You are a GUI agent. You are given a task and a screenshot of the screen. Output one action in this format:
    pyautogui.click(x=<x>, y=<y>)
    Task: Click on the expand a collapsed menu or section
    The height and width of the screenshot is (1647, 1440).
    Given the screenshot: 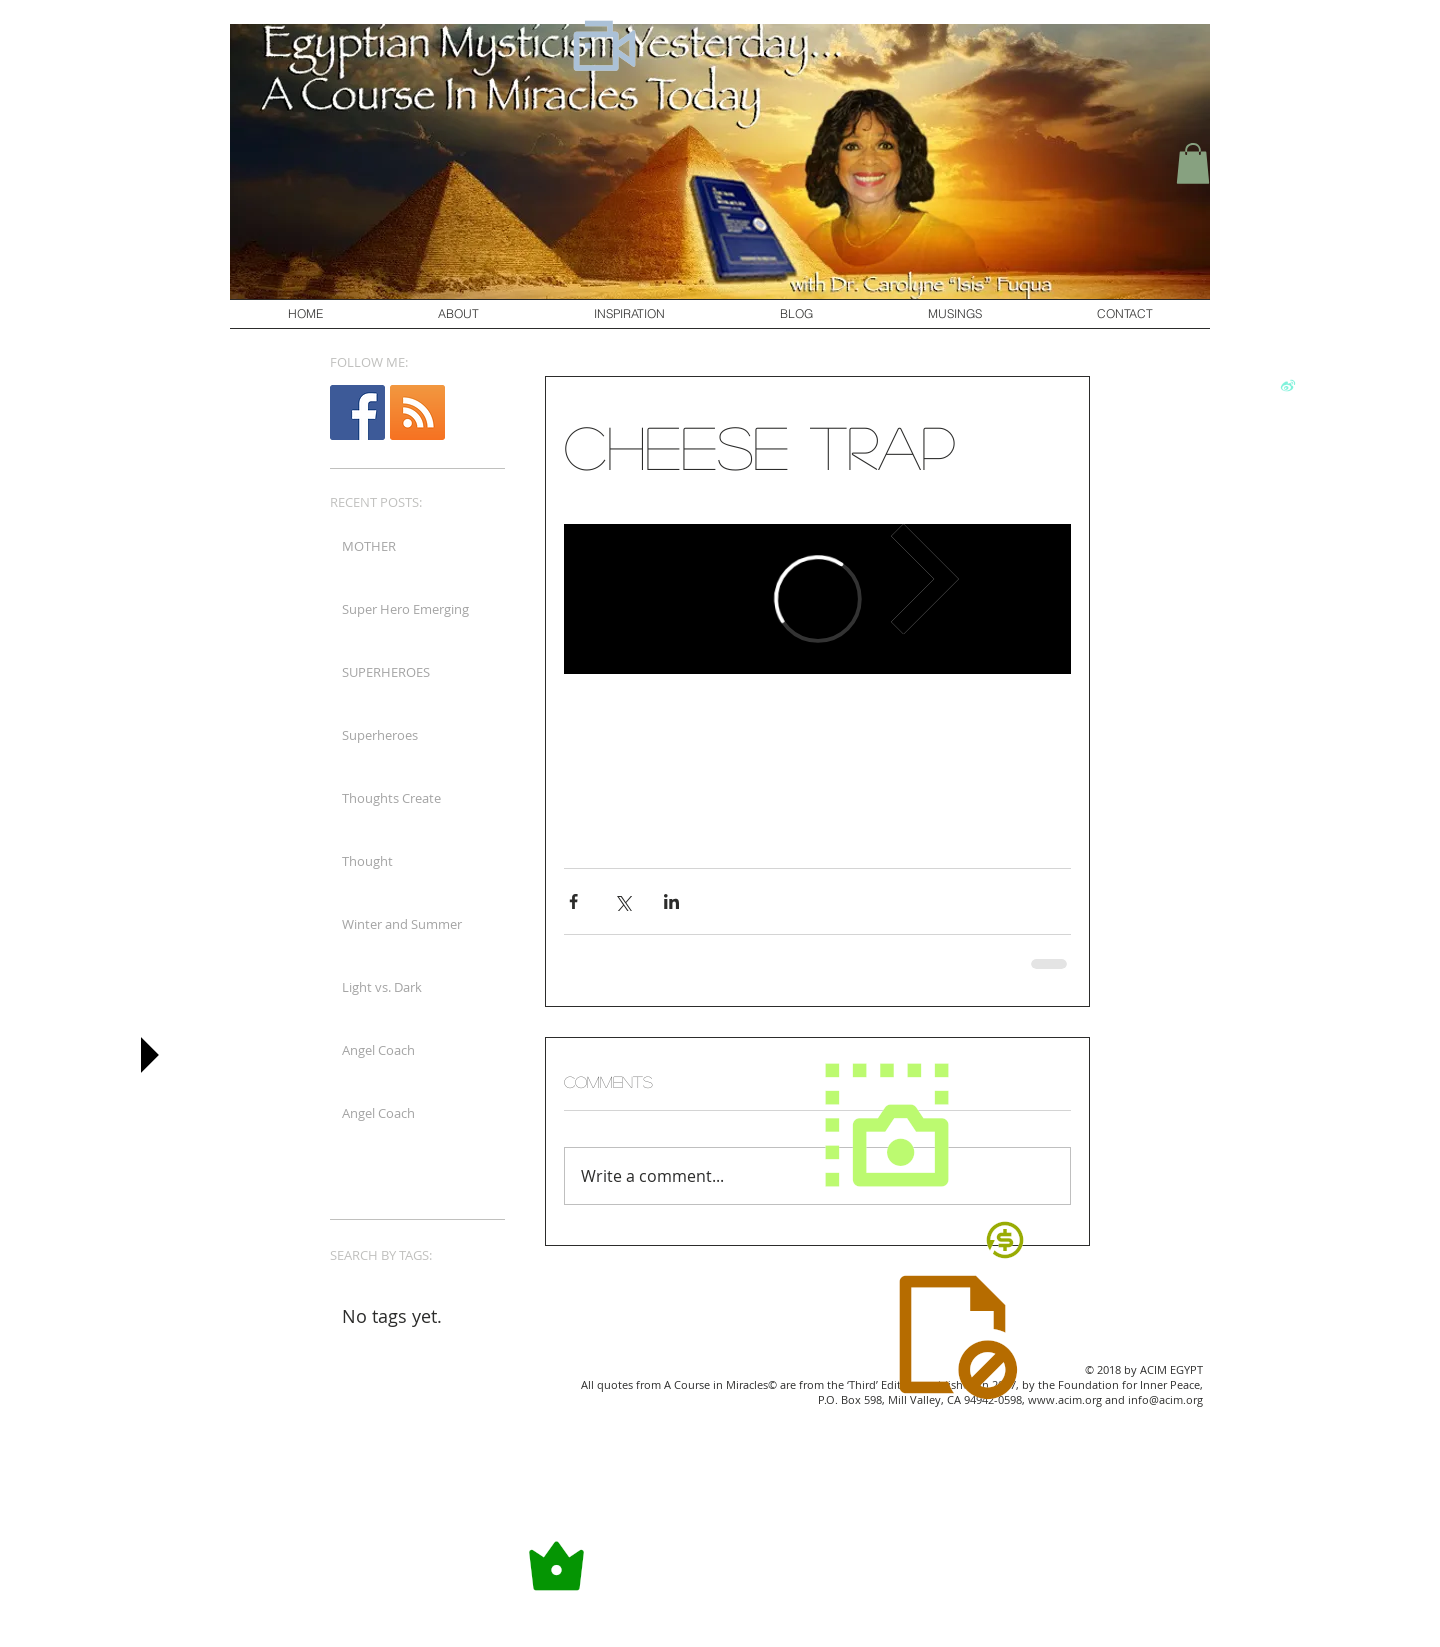 What is the action you would take?
    pyautogui.click(x=150, y=1055)
    